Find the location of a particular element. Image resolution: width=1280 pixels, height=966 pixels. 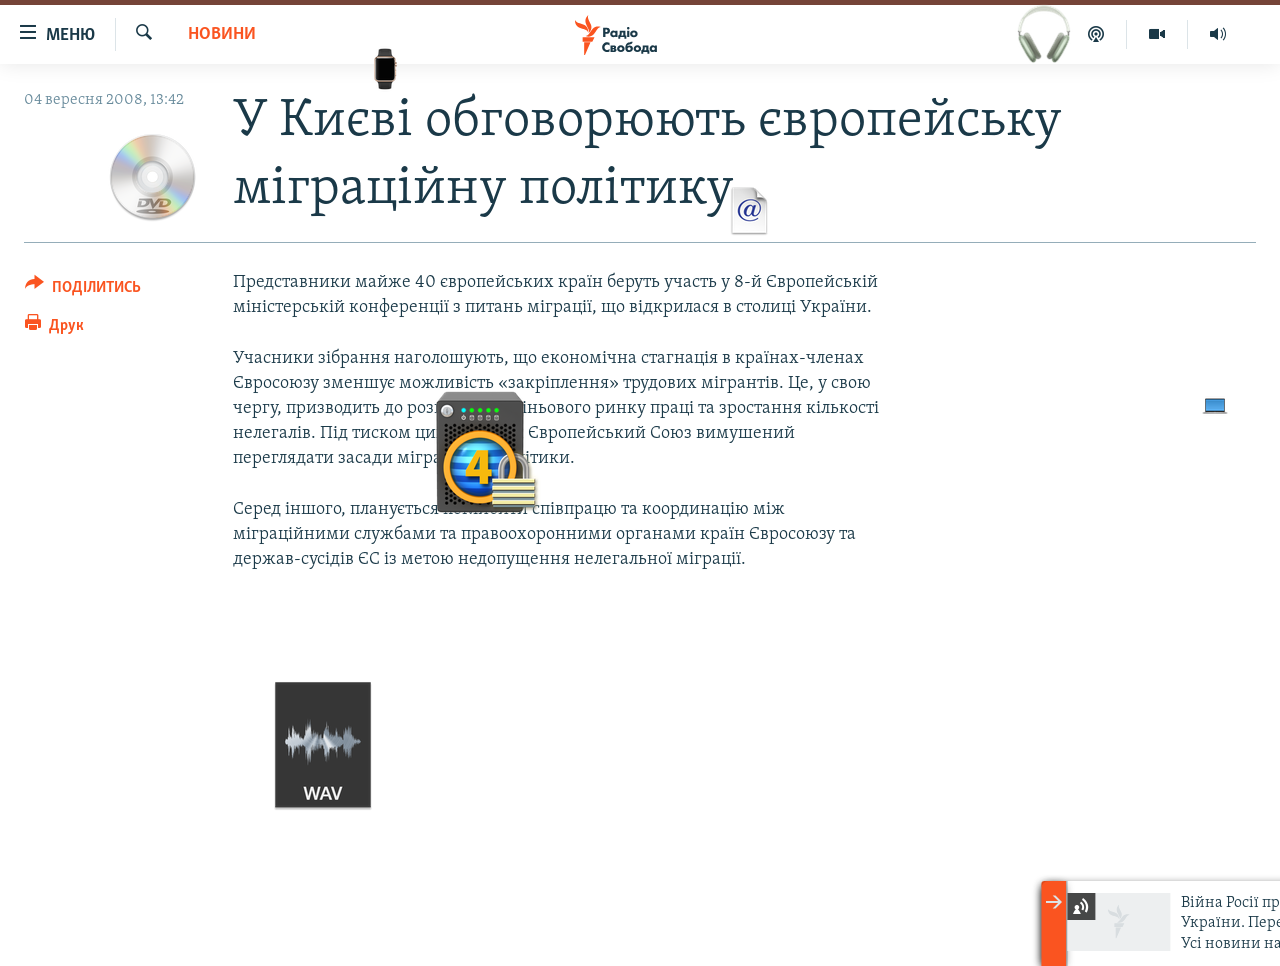

locked RAID 4 storage array is located at coordinates (480, 452).